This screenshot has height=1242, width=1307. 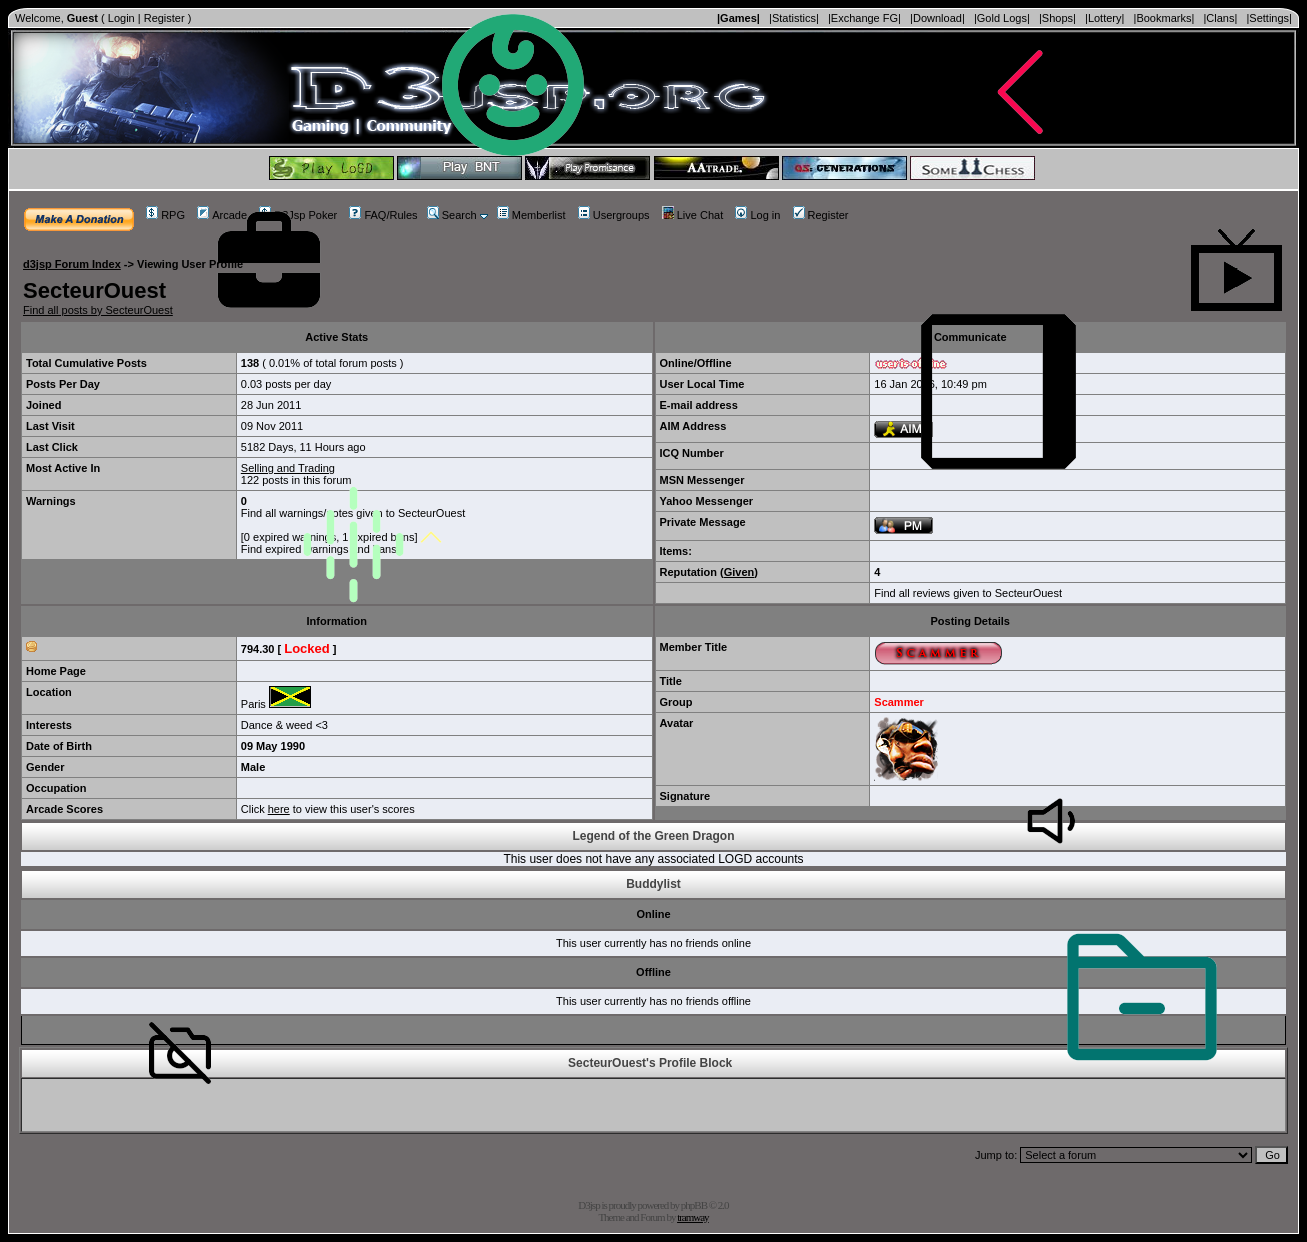 What do you see at coordinates (513, 85) in the screenshot?
I see `access baby or infant-related features` at bounding box center [513, 85].